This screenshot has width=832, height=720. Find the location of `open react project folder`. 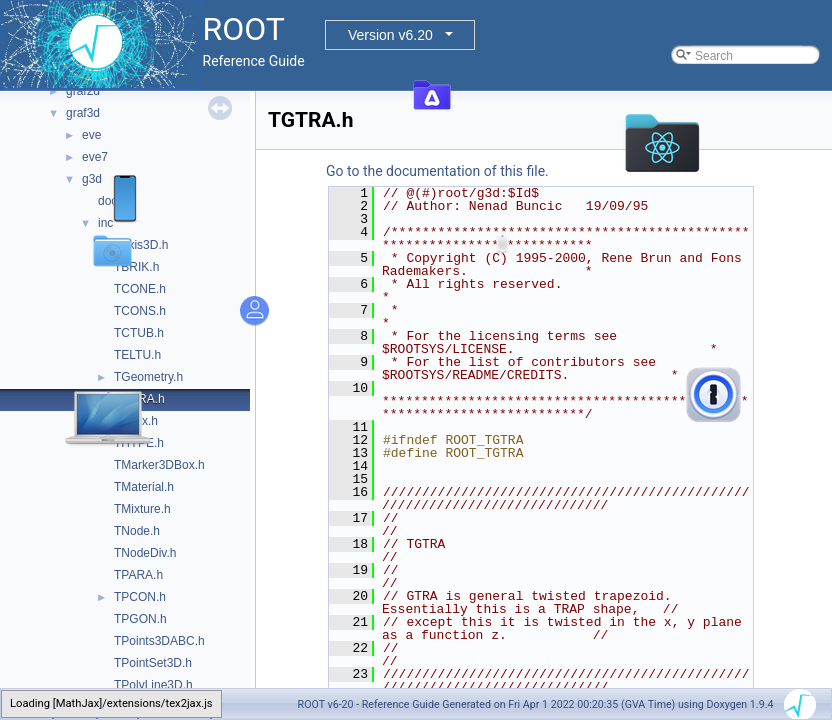

open react project folder is located at coordinates (662, 145).